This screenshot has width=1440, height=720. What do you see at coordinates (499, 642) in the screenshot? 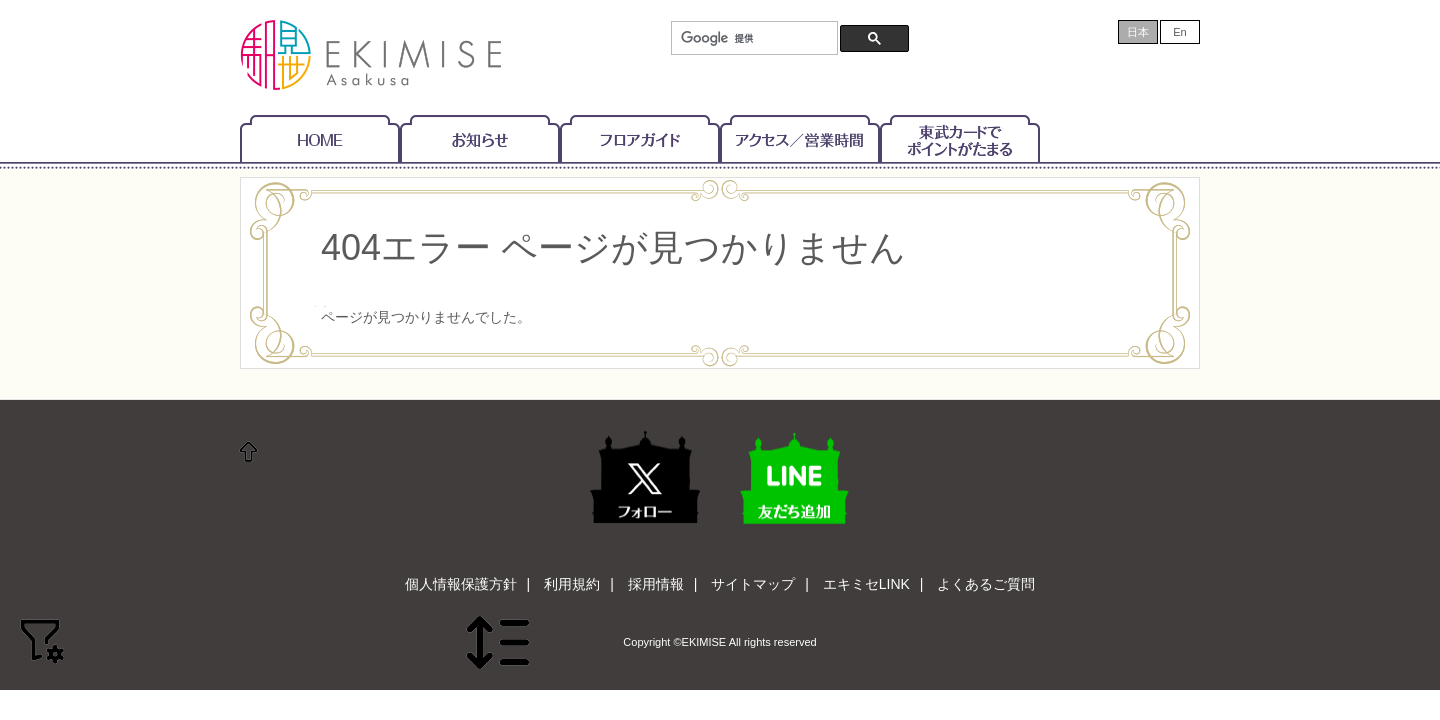
I see `adjust line spacing in text` at bounding box center [499, 642].